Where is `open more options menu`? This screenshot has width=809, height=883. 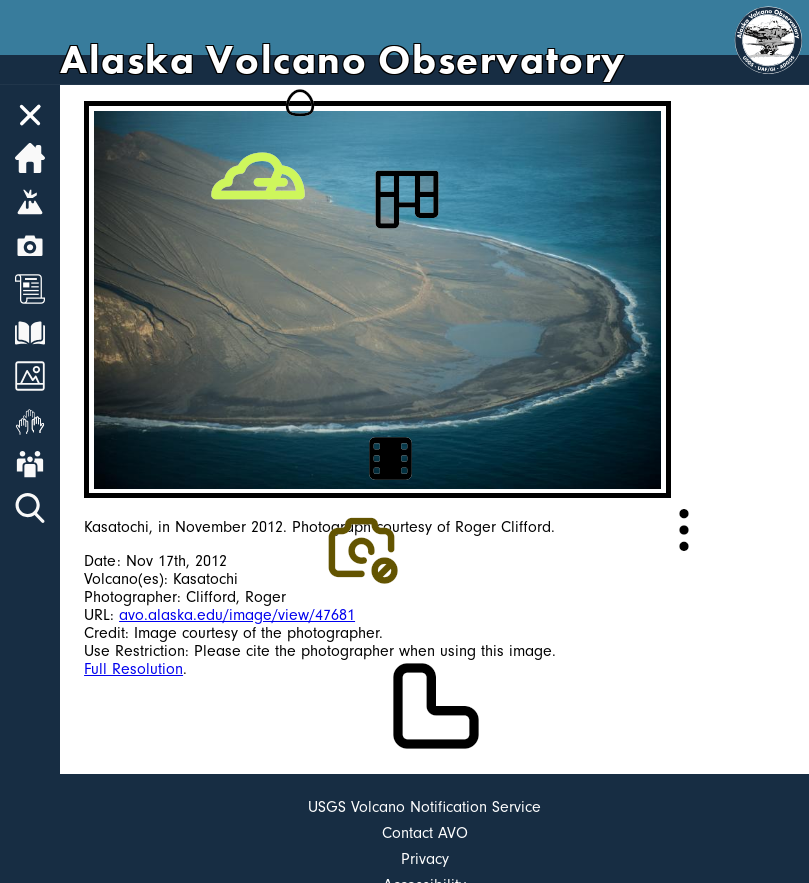 open more options menu is located at coordinates (684, 530).